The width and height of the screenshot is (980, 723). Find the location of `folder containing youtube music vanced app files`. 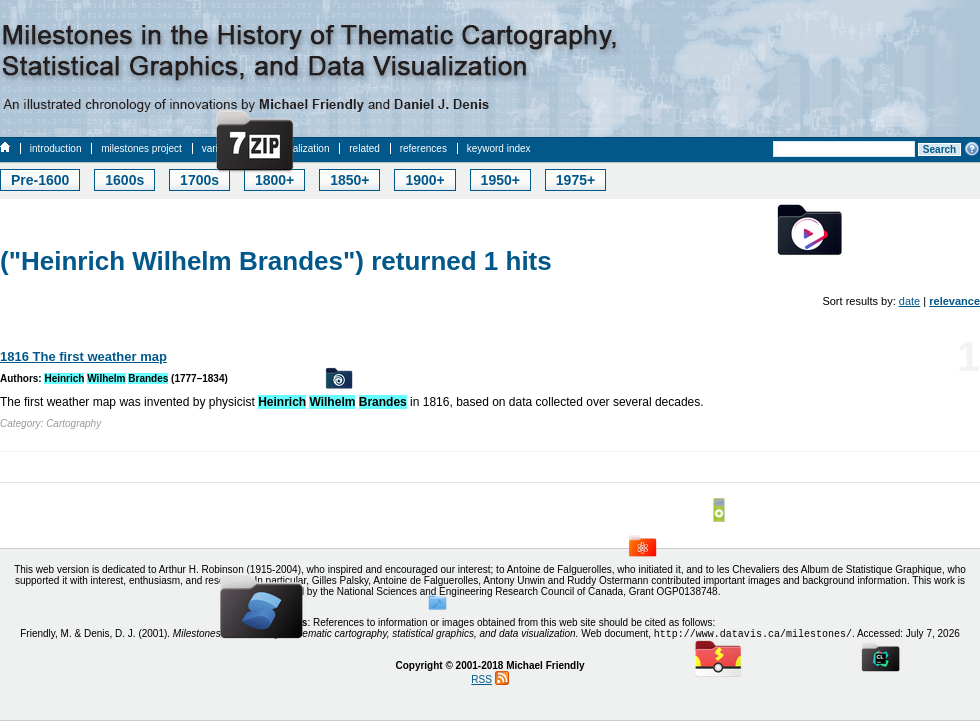

folder containing youtube music vanced app files is located at coordinates (809, 231).